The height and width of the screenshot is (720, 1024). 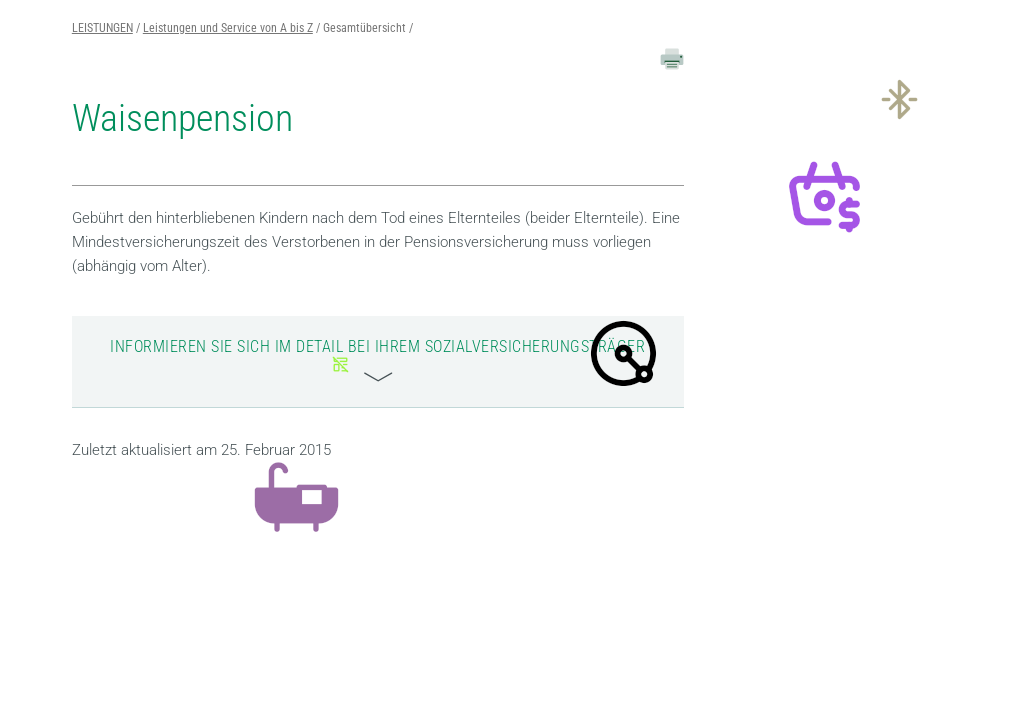 I want to click on indicates an active bluetooth connection, so click(x=899, y=99).